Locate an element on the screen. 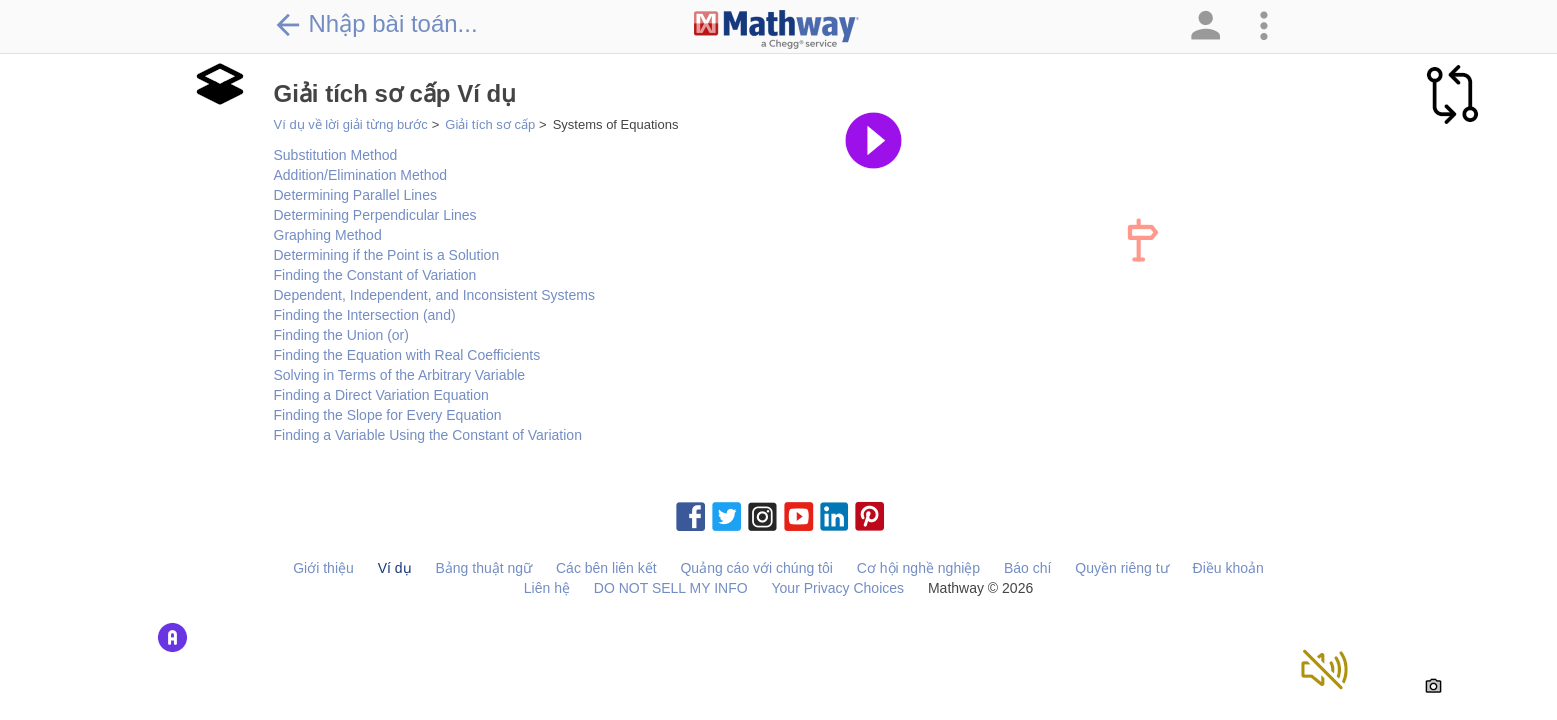 This screenshot has height=720, width=1557. select option A in a multiple choice interface is located at coordinates (172, 637).